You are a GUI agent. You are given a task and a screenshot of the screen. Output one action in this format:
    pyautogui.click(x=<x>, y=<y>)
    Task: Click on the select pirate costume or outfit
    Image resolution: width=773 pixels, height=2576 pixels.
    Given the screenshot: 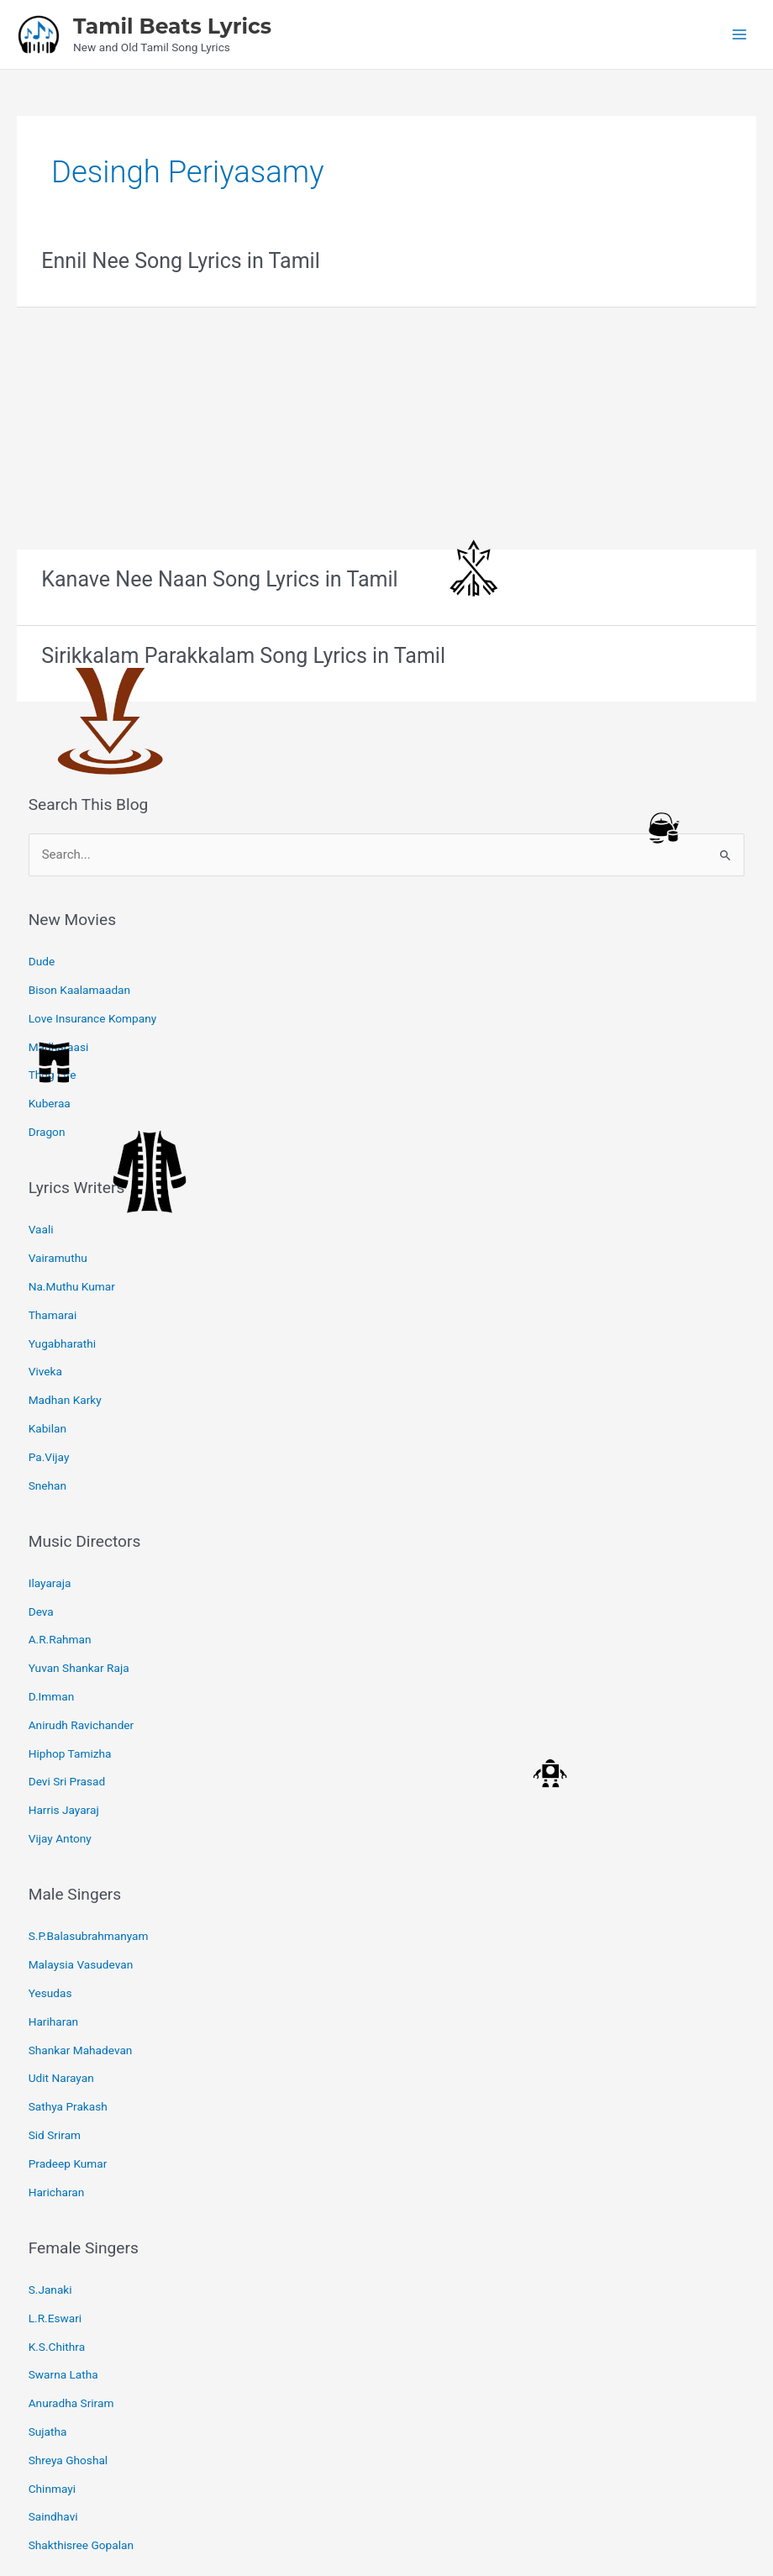 What is the action you would take?
    pyautogui.click(x=150, y=1170)
    